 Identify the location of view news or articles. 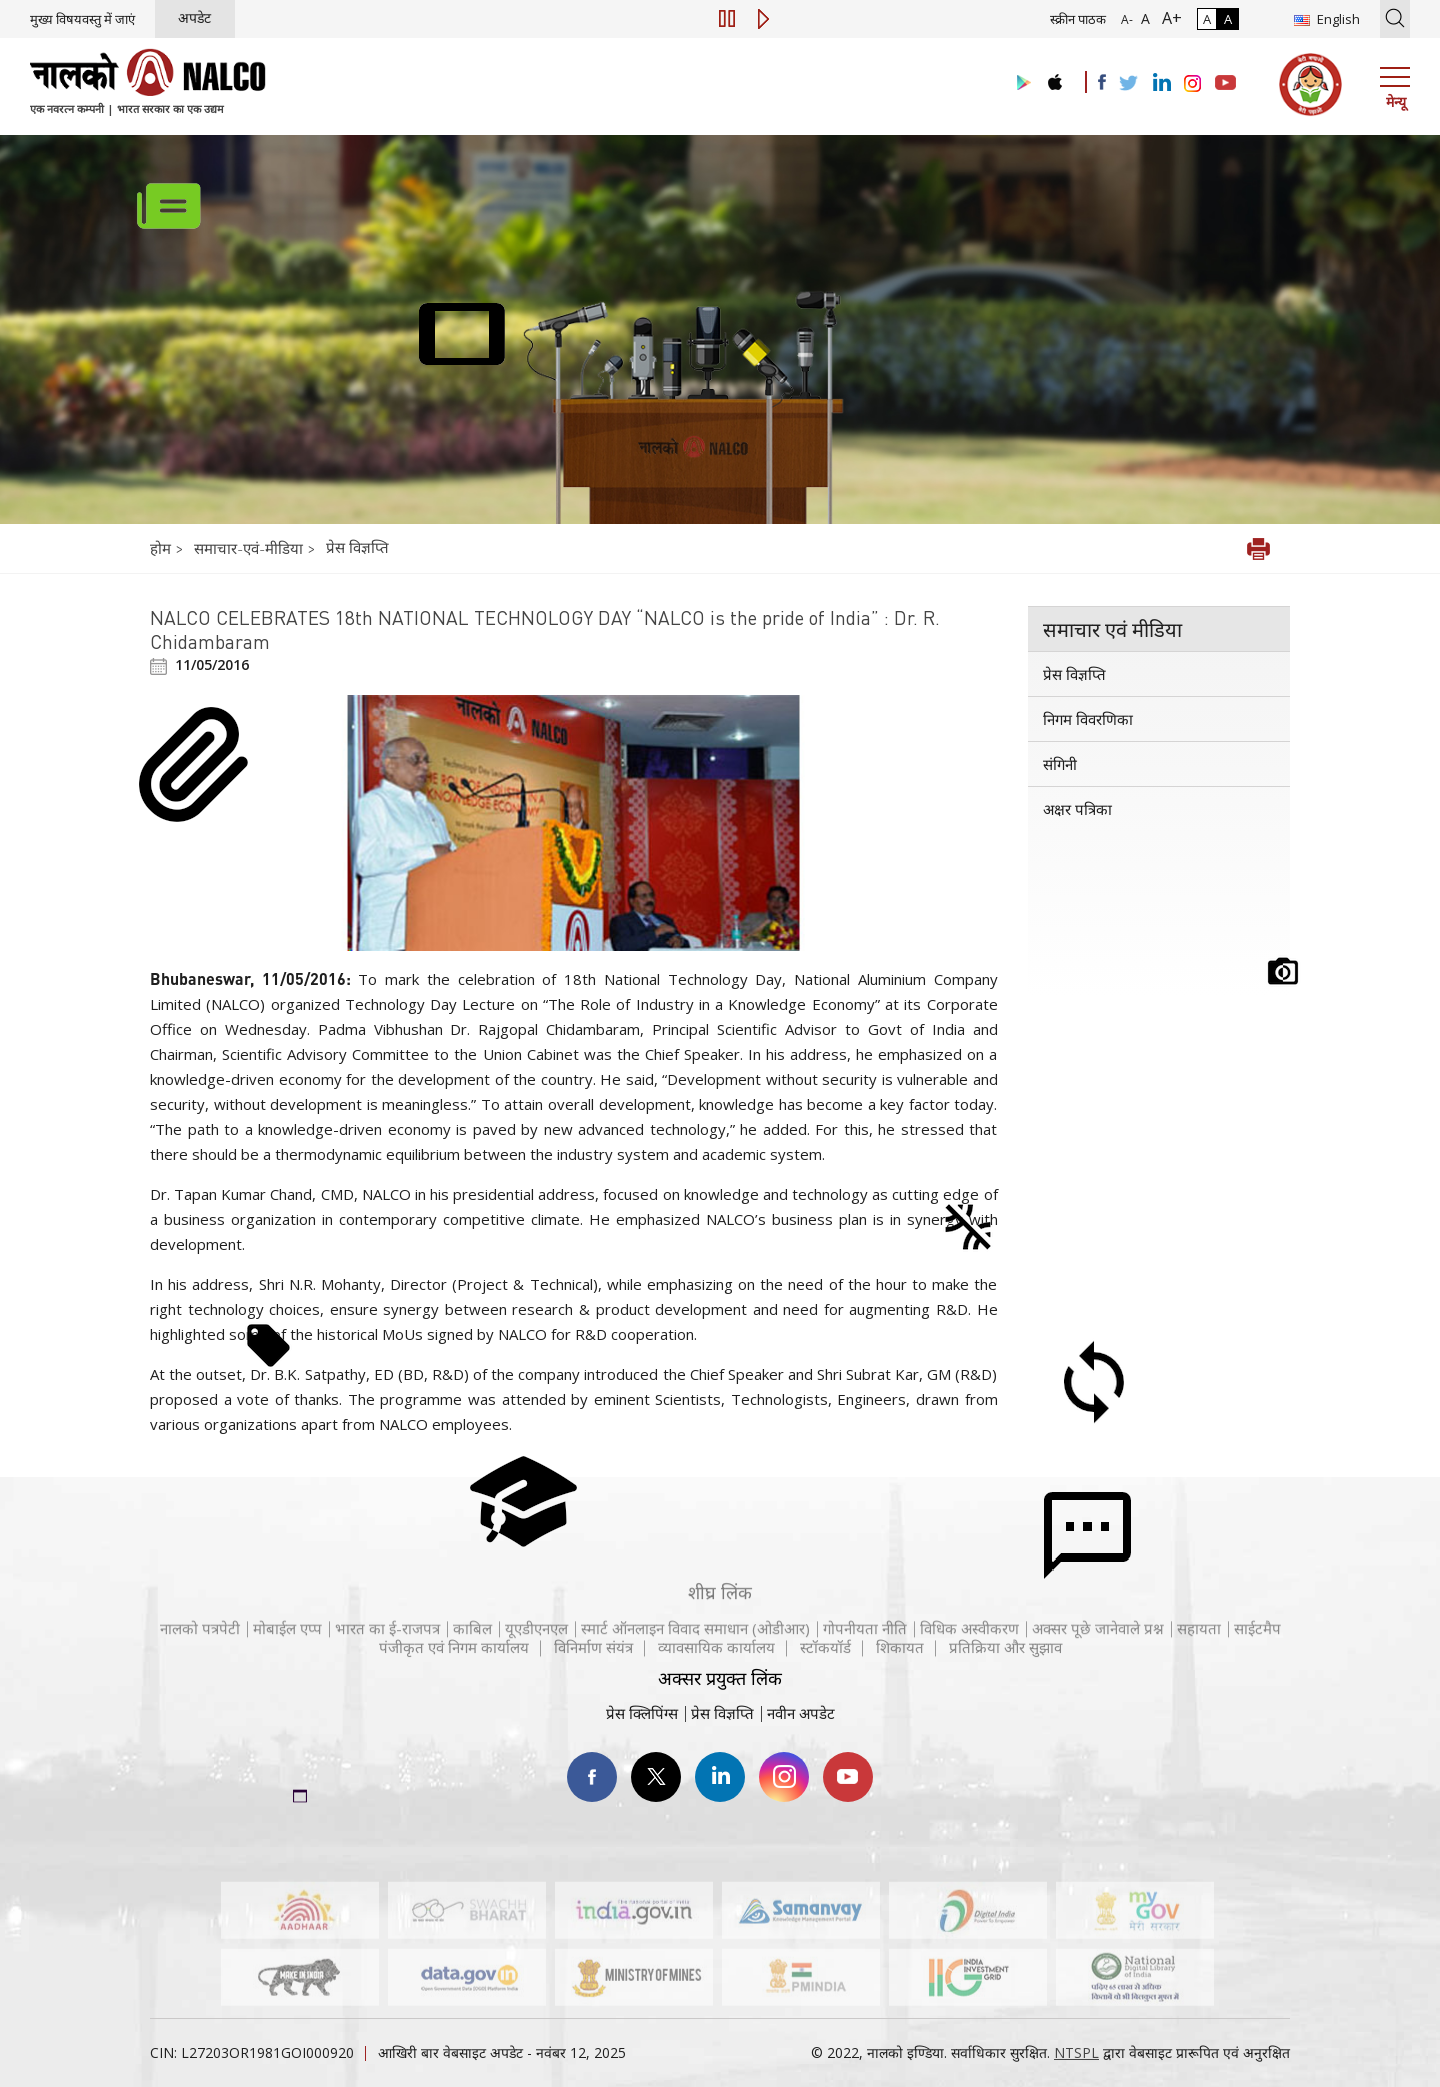
(171, 206).